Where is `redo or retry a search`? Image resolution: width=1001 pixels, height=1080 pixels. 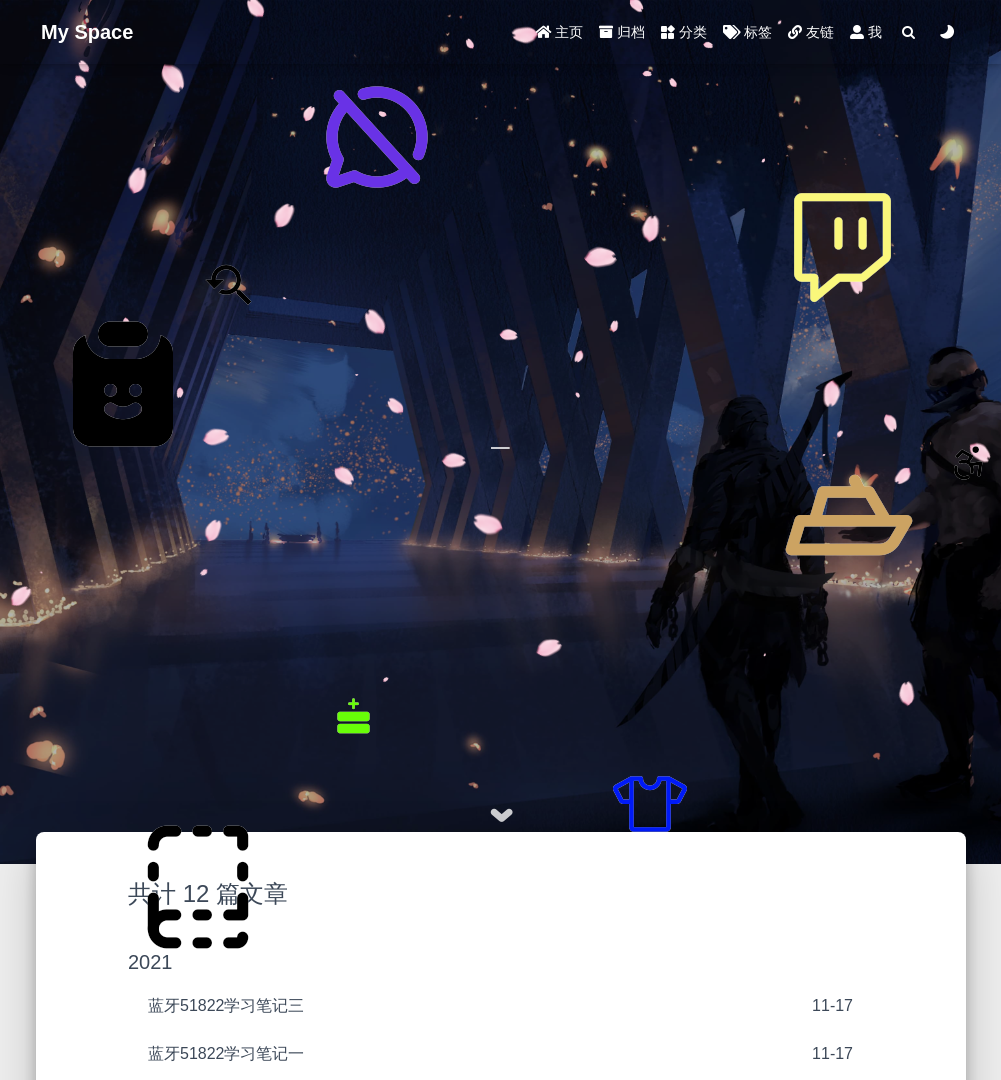
redo or retry a search is located at coordinates (228, 285).